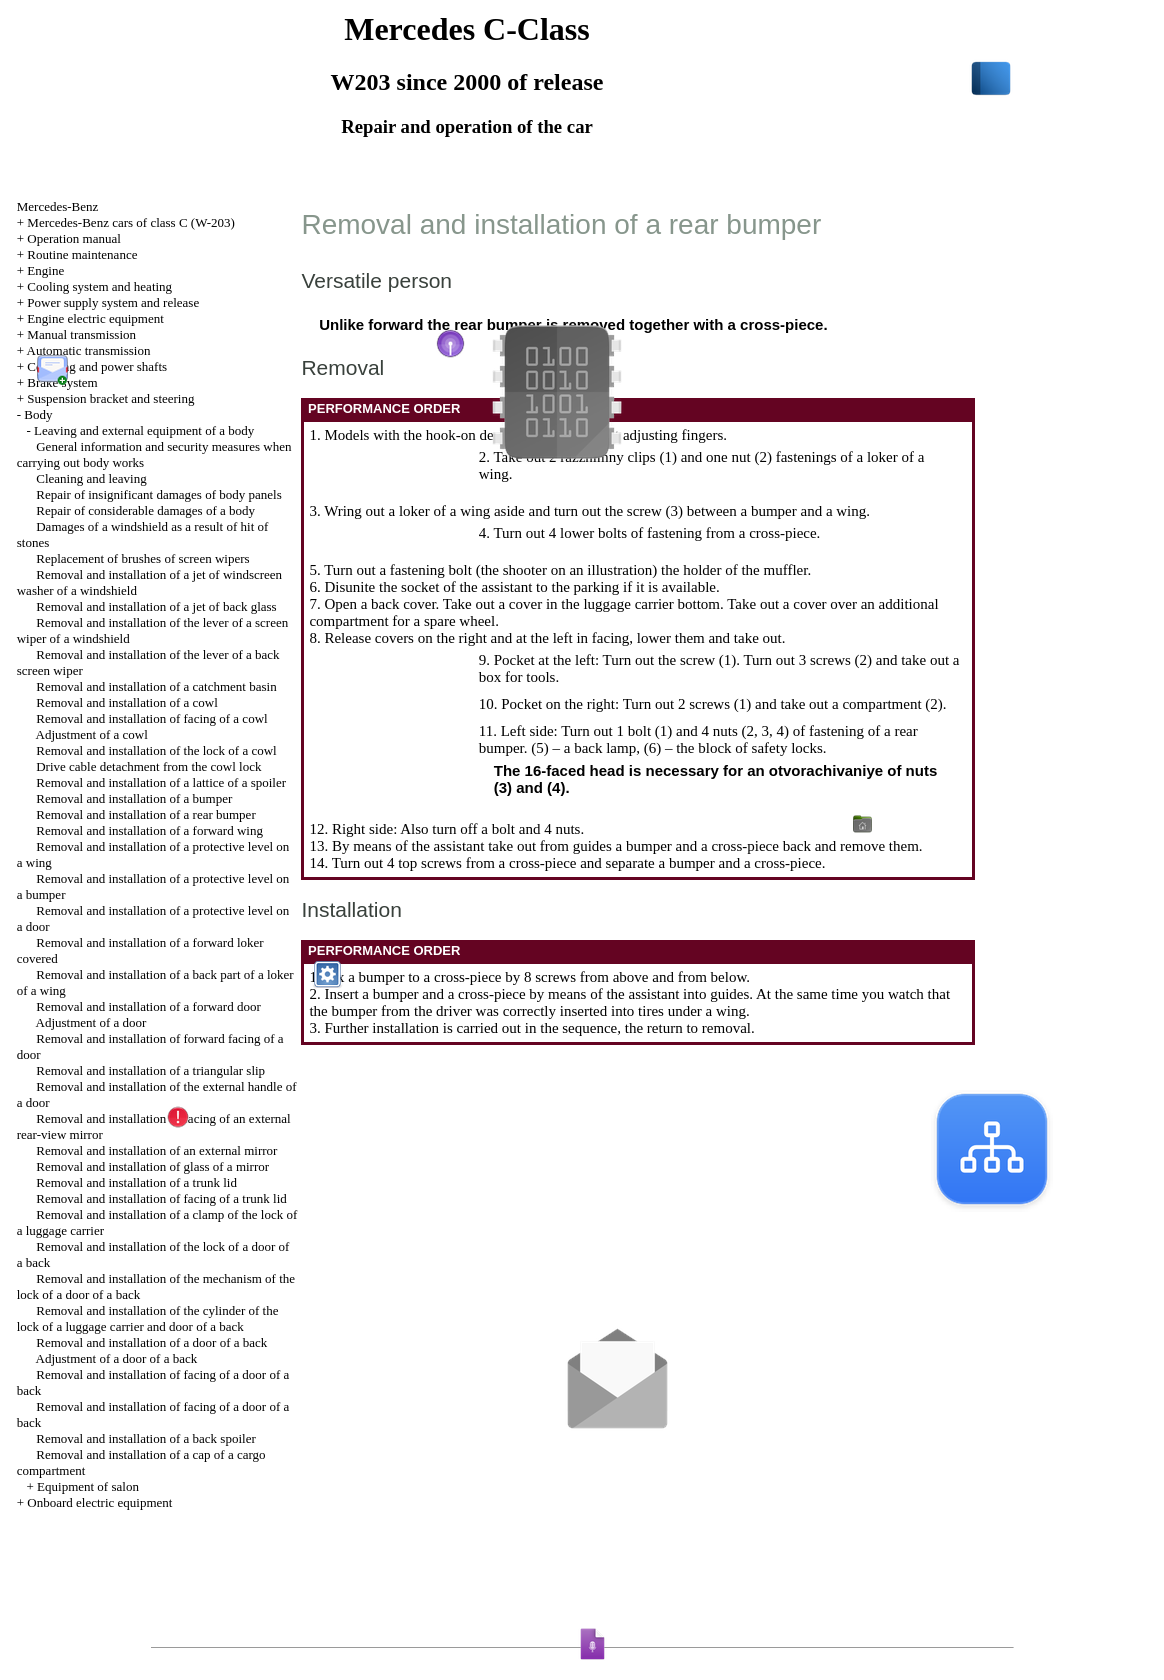 The height and width of the screenshot is (1680, 1164). I want to click on access network connection settings, so click(992, 1151).